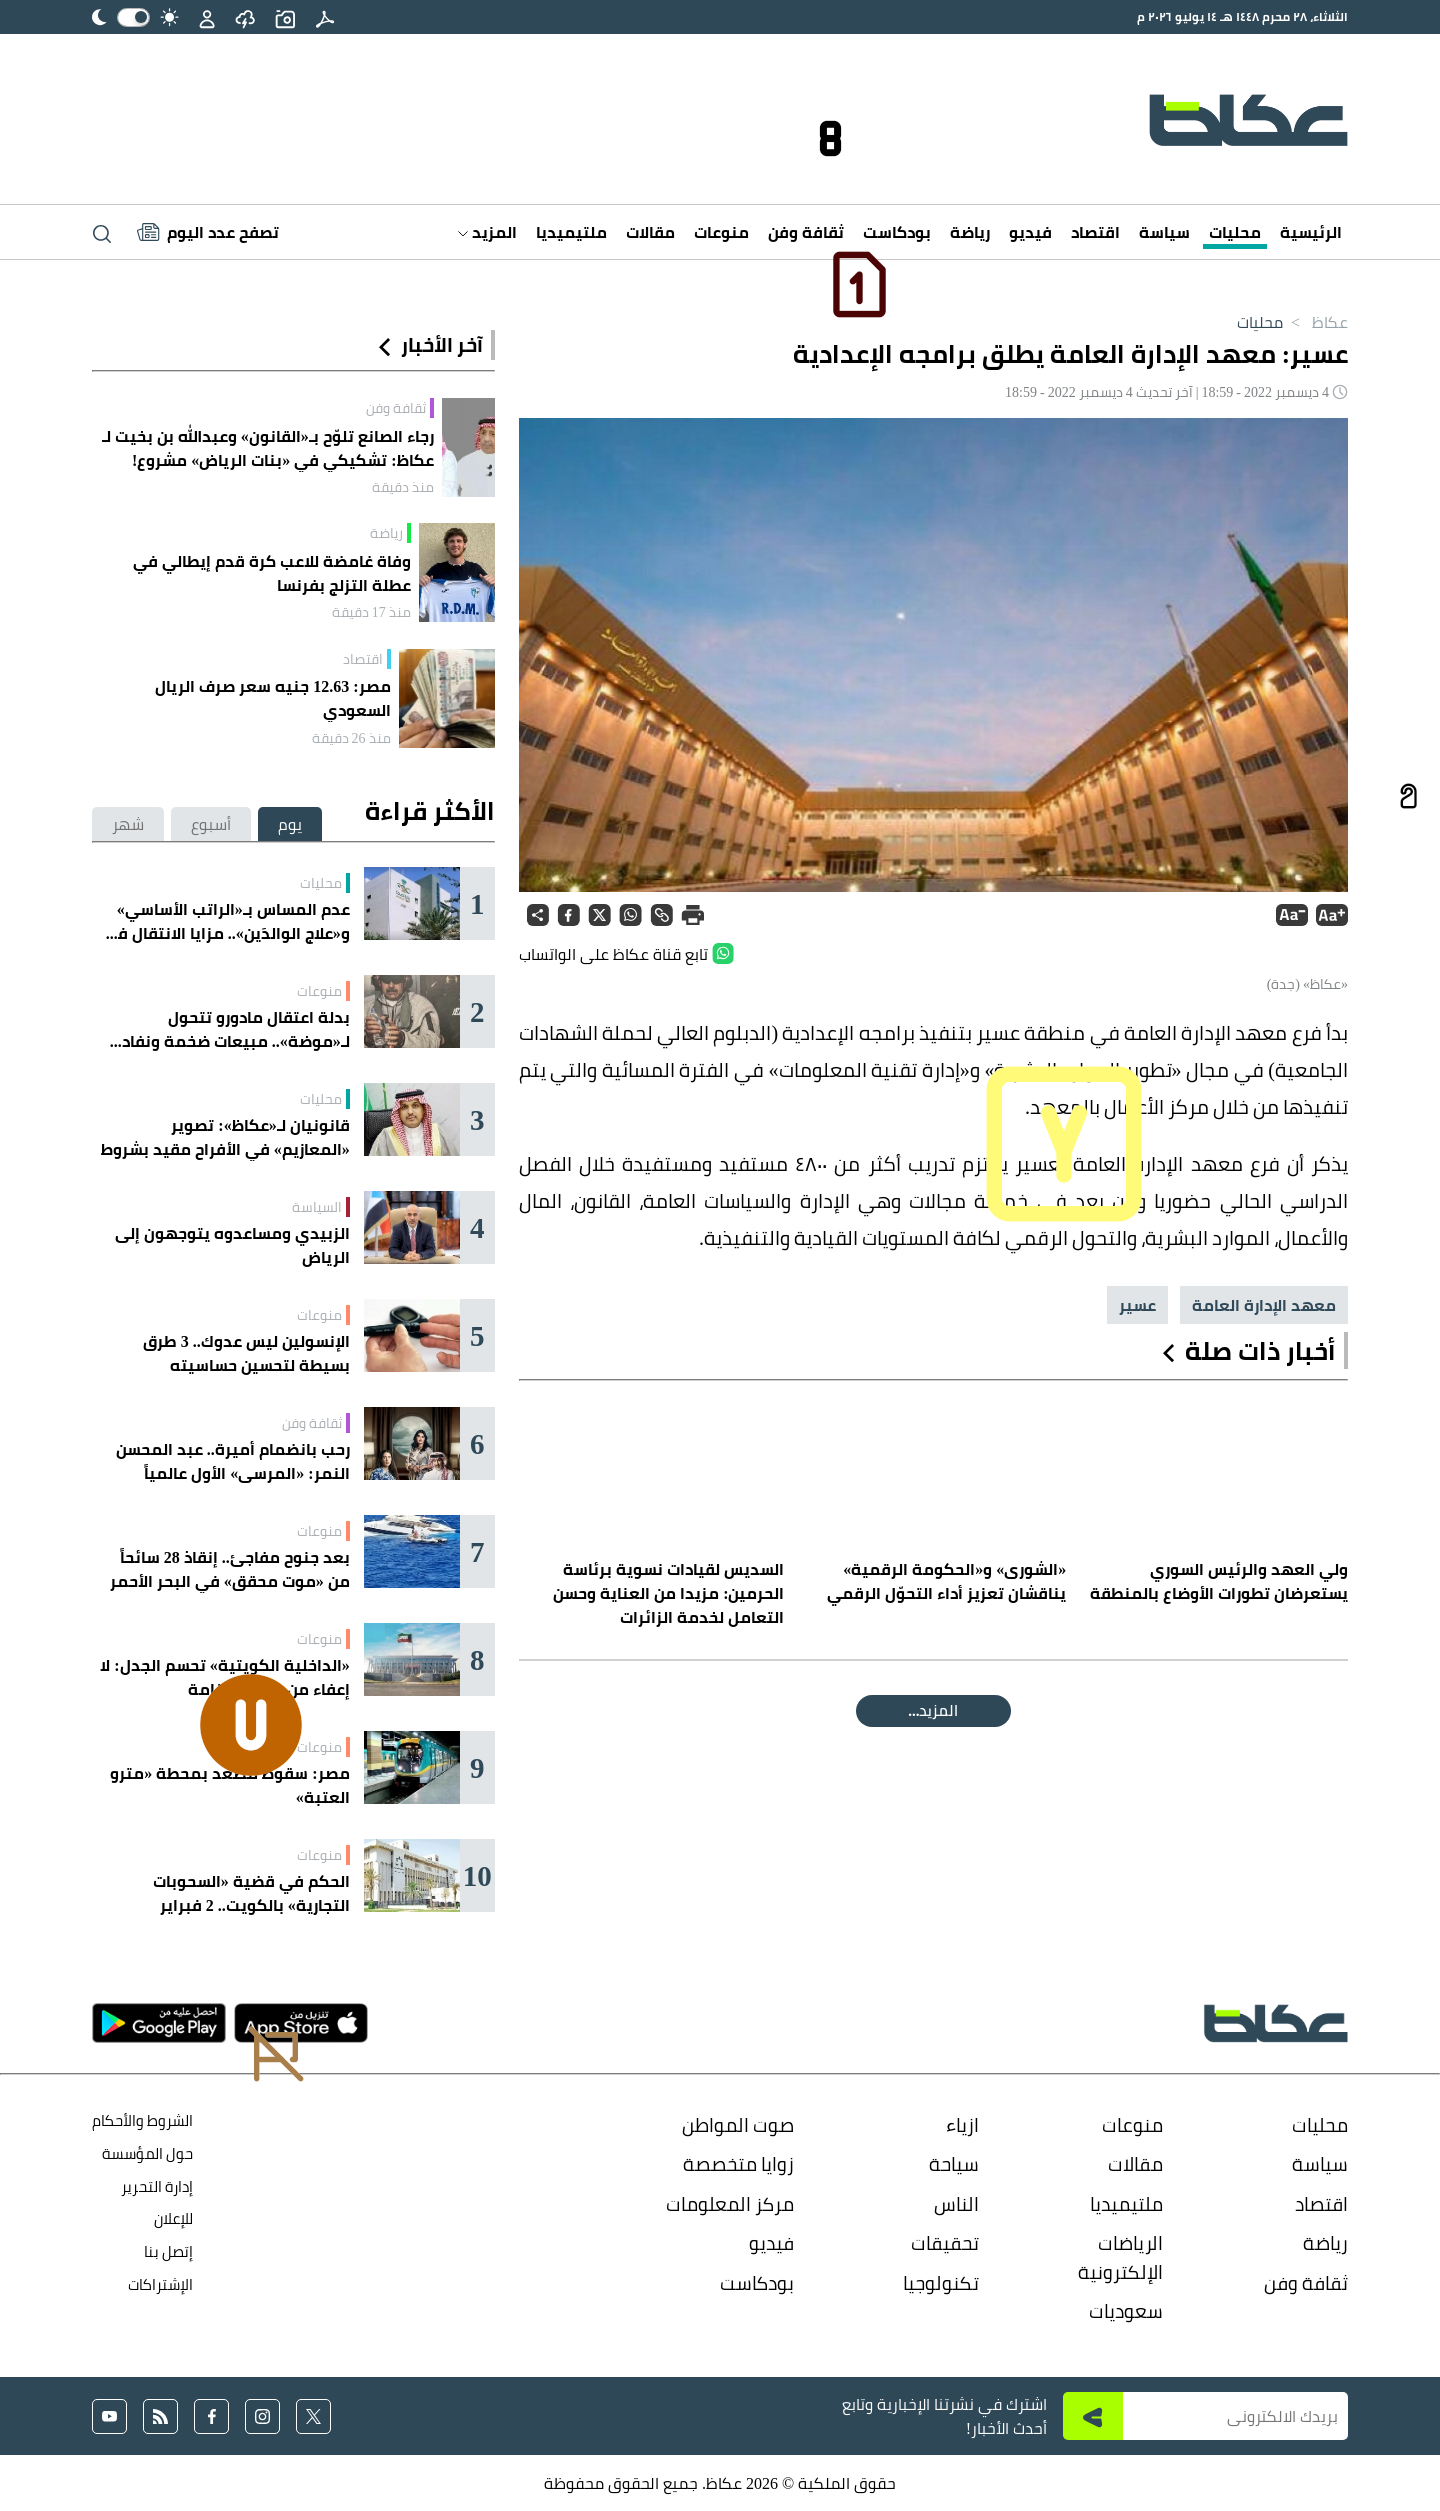  I want to click on indicates item number 8 in a list or sequence, so click(830, 138).